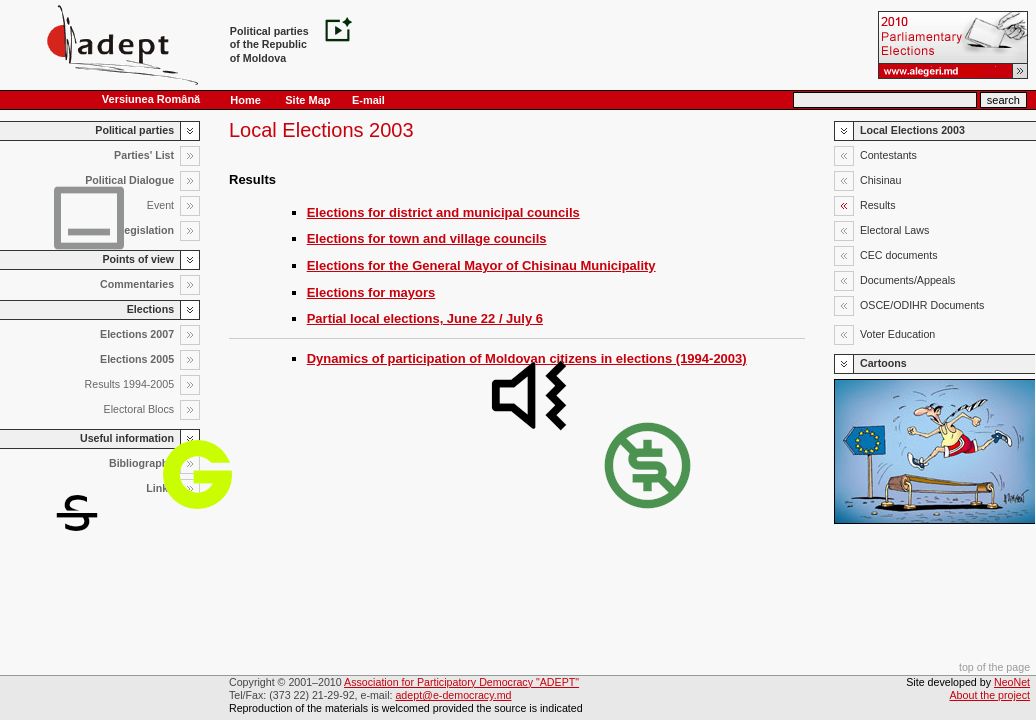 Image resolution: width=1036 pixels, height=720 pixels. What do you see at coordinates (197, 474) in the screenshot?
I see `open the Groupon app` at bounding box center [197, 474].